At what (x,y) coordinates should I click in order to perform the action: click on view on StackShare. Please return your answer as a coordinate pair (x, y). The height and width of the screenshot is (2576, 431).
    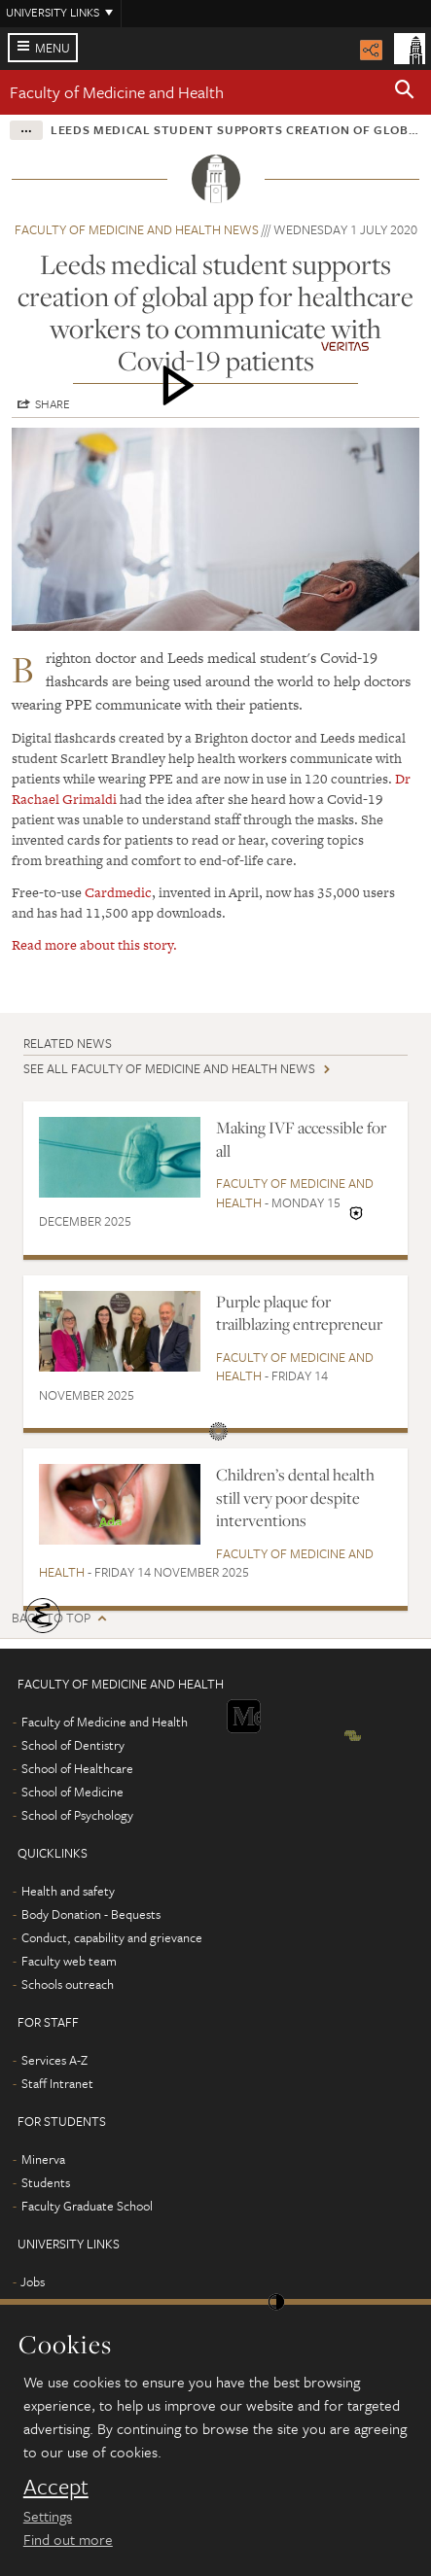
    Looking at the image, I should click on (371, 50).